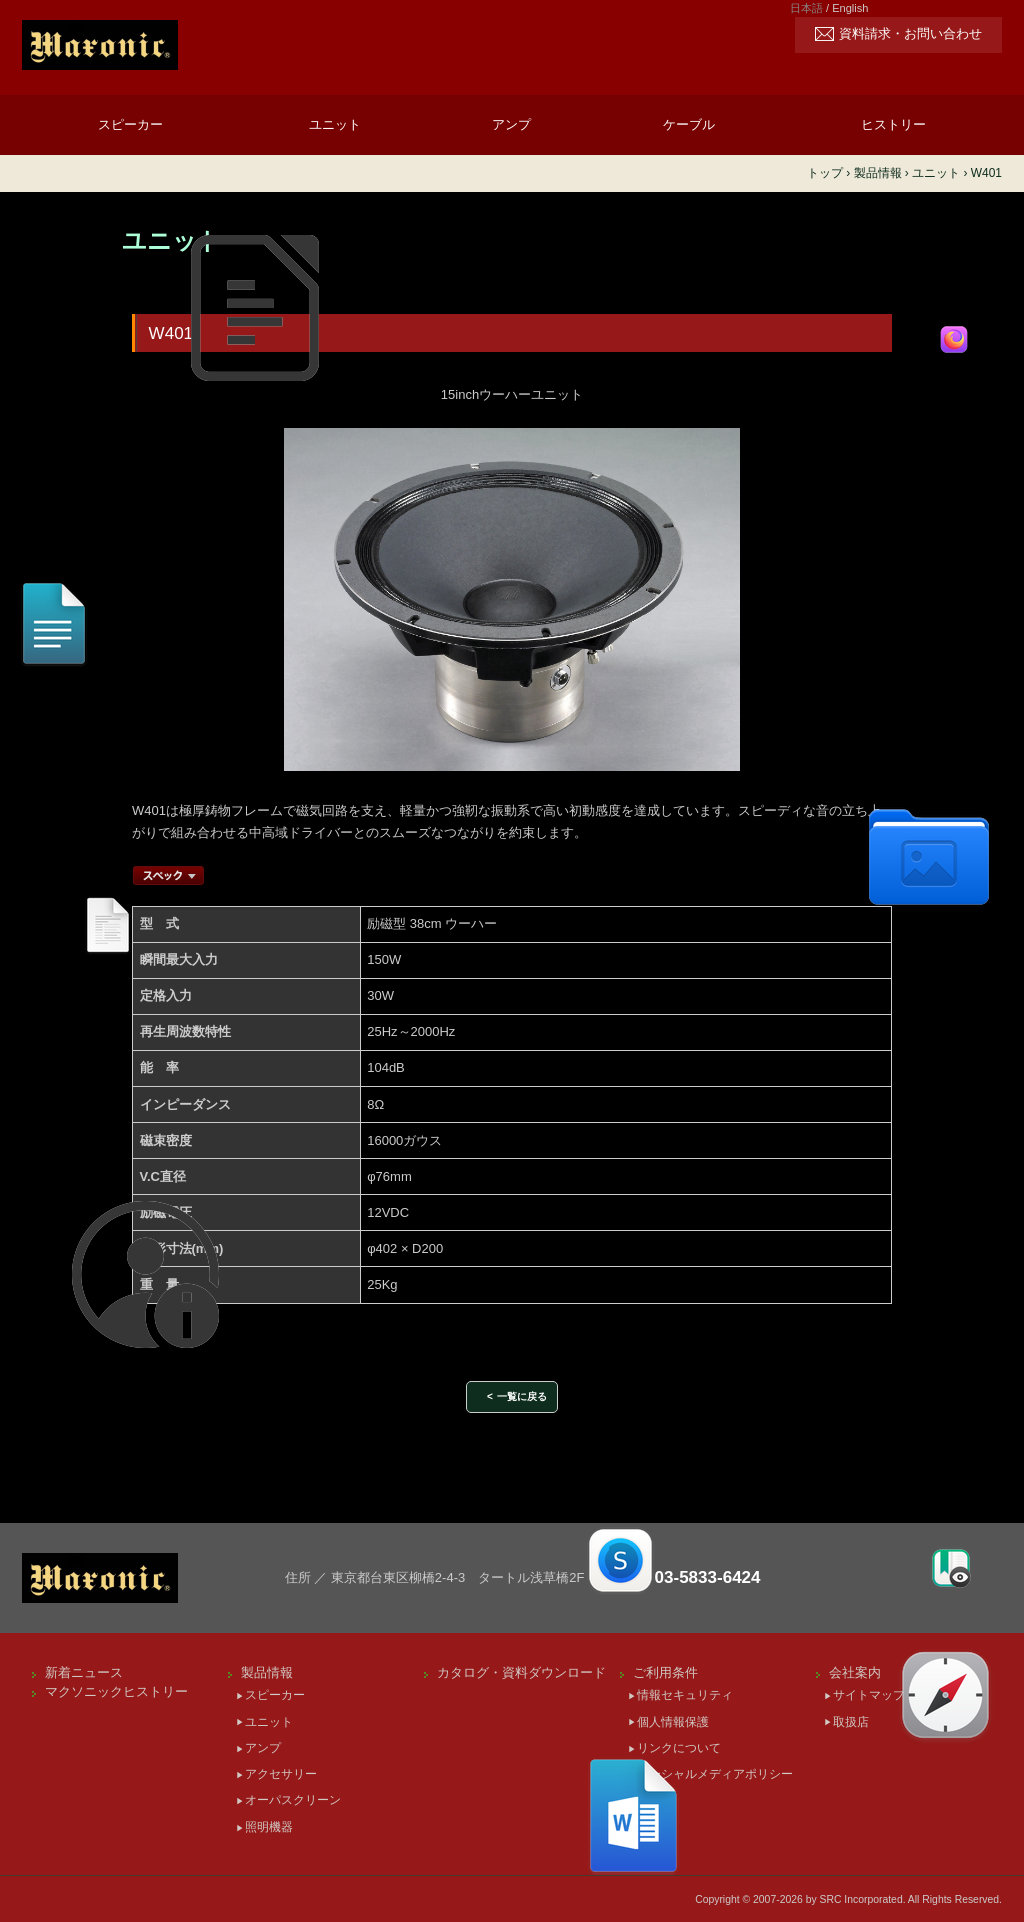 Image resolution: width=1024 pixels, height=1922 pixels. Describe the element at coordinates (620, 1560) in the screenshot. I see `open stoken authentication app` at that location.